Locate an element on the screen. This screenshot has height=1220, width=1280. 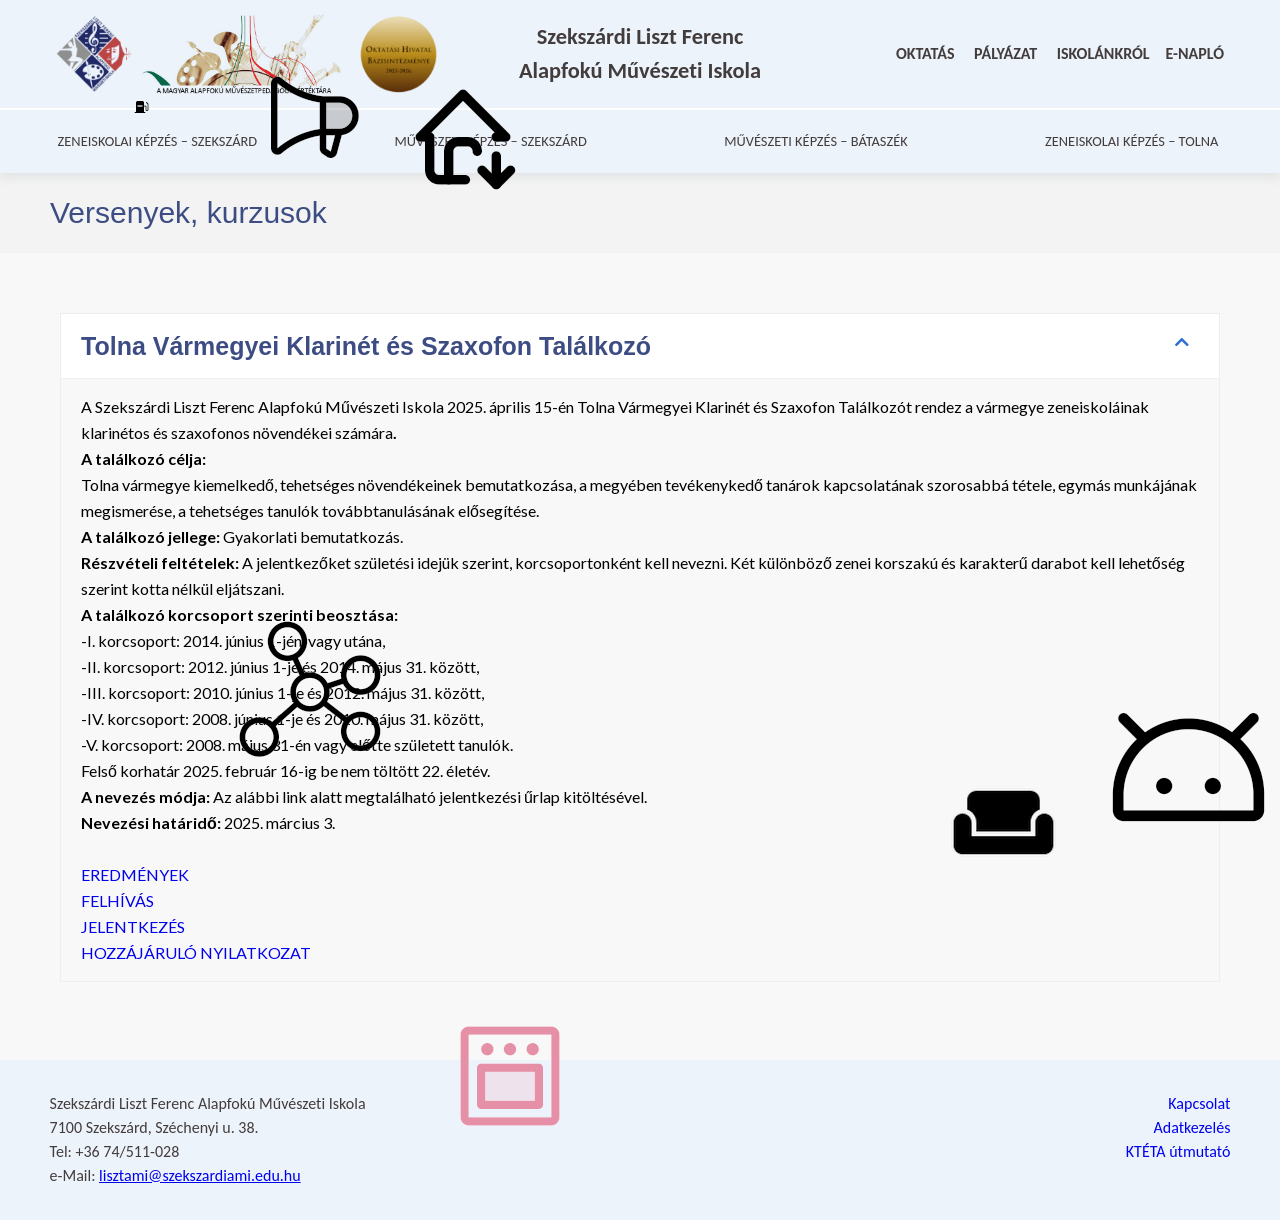
download home data or settings is located at coordinates (463, 137).